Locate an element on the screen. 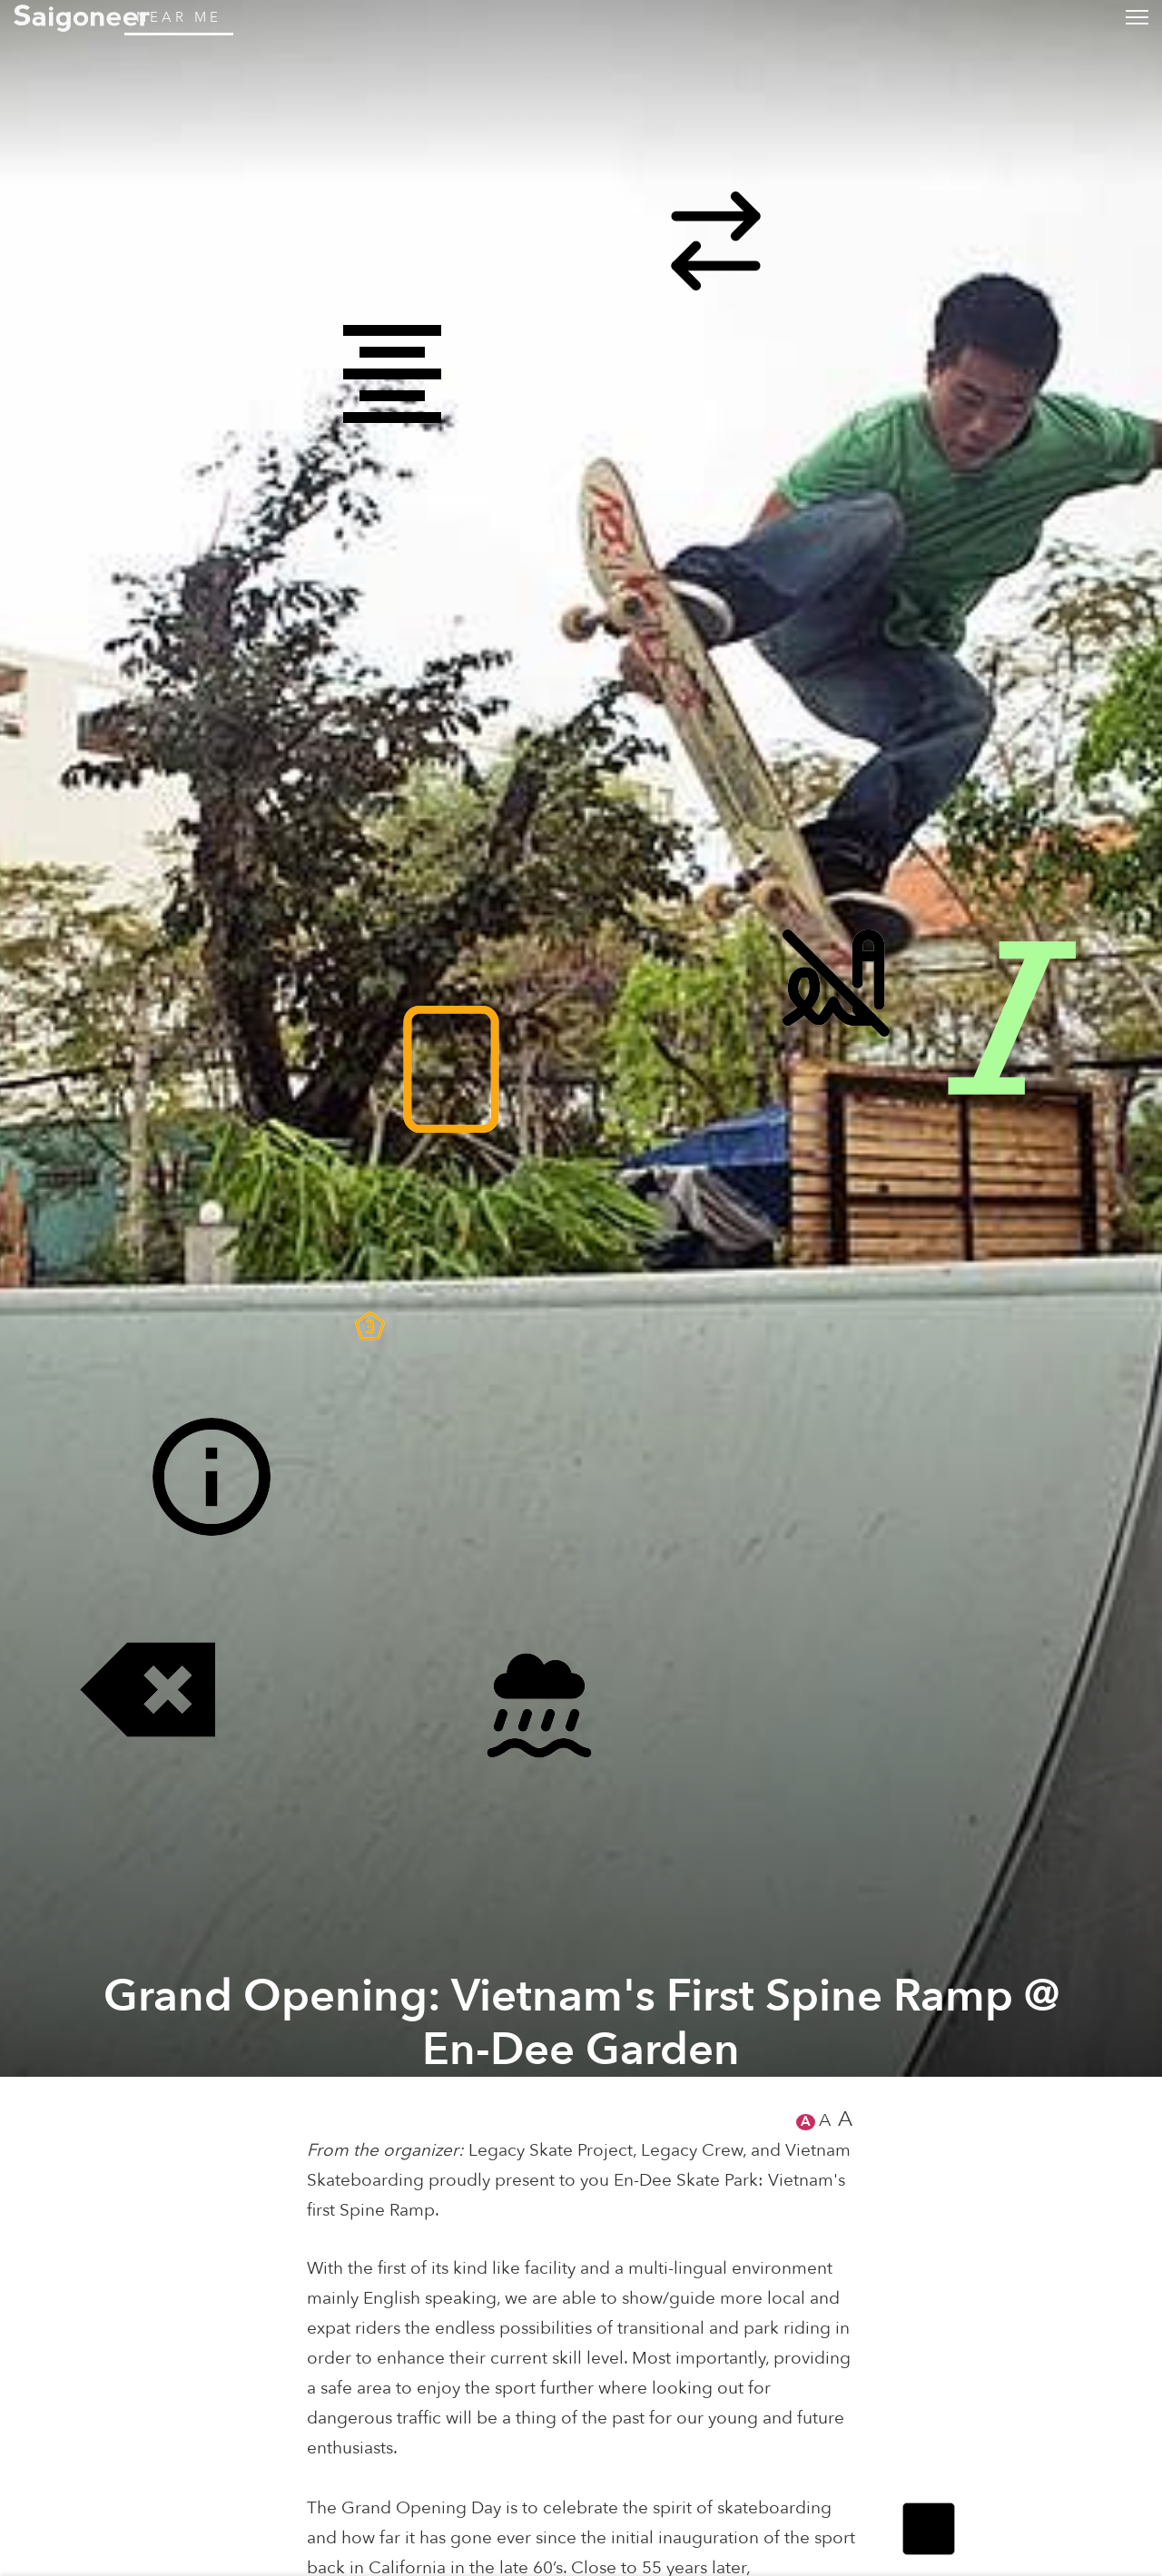 This screenshot has width=1162, height=2576. switch to tablet view is located at coordinates (451, 1069).